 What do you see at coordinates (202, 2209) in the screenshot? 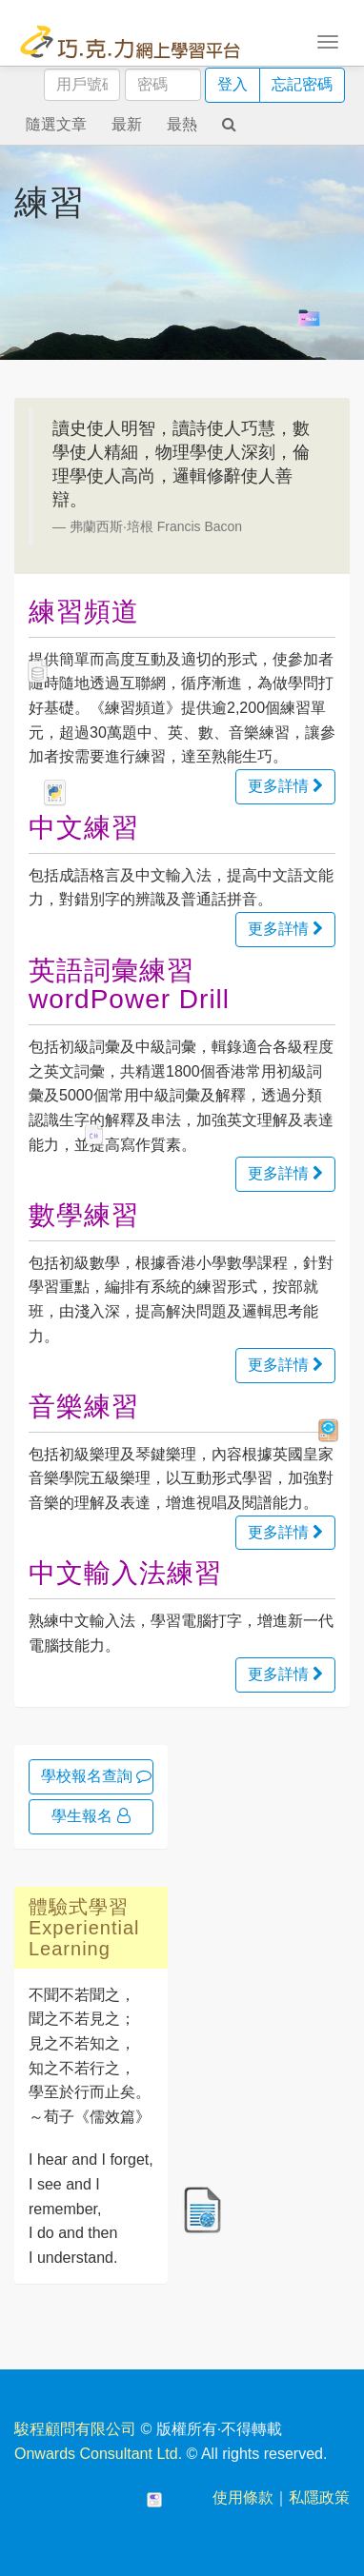
I see `a web document or HTML file created in LibreOffice` at bounding box center [202, 2209].